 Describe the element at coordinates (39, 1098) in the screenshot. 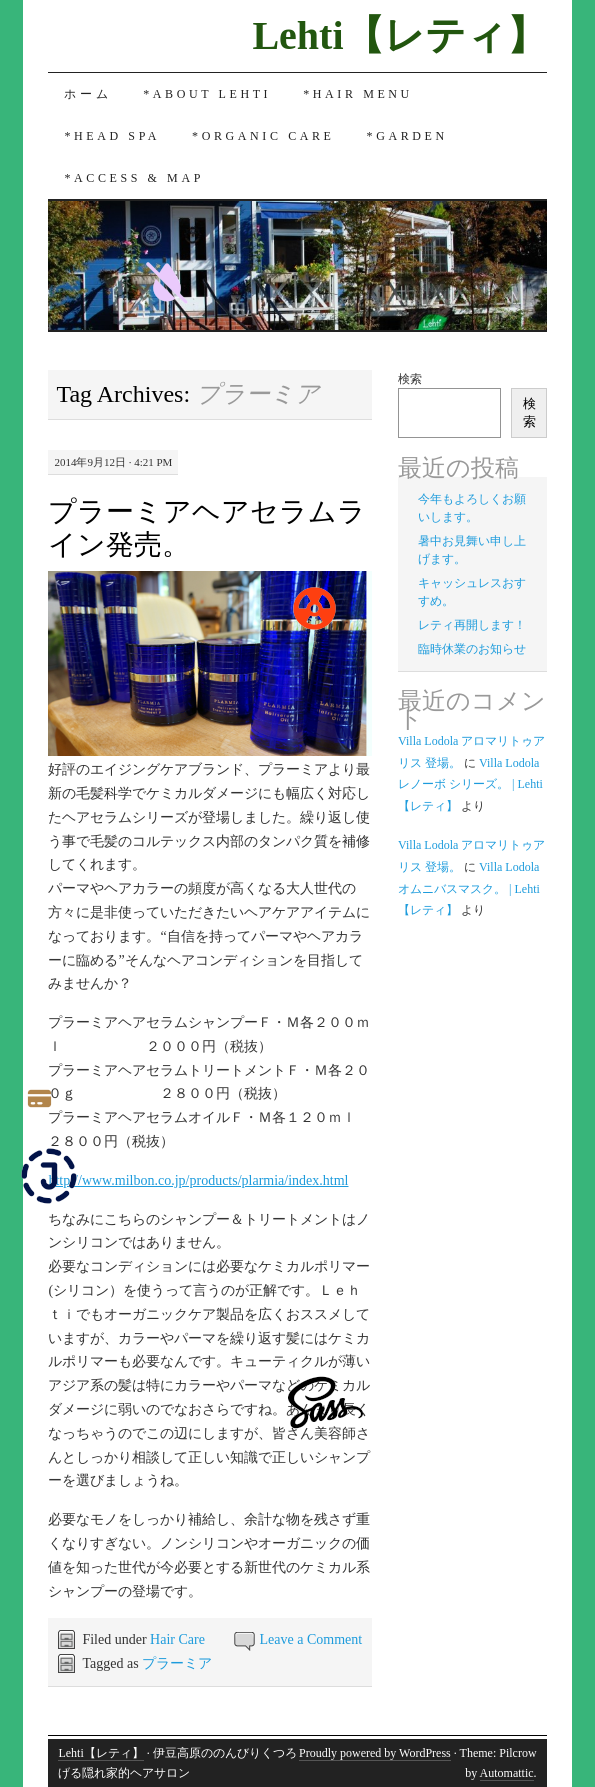

I see `manage payment methods` at that location.